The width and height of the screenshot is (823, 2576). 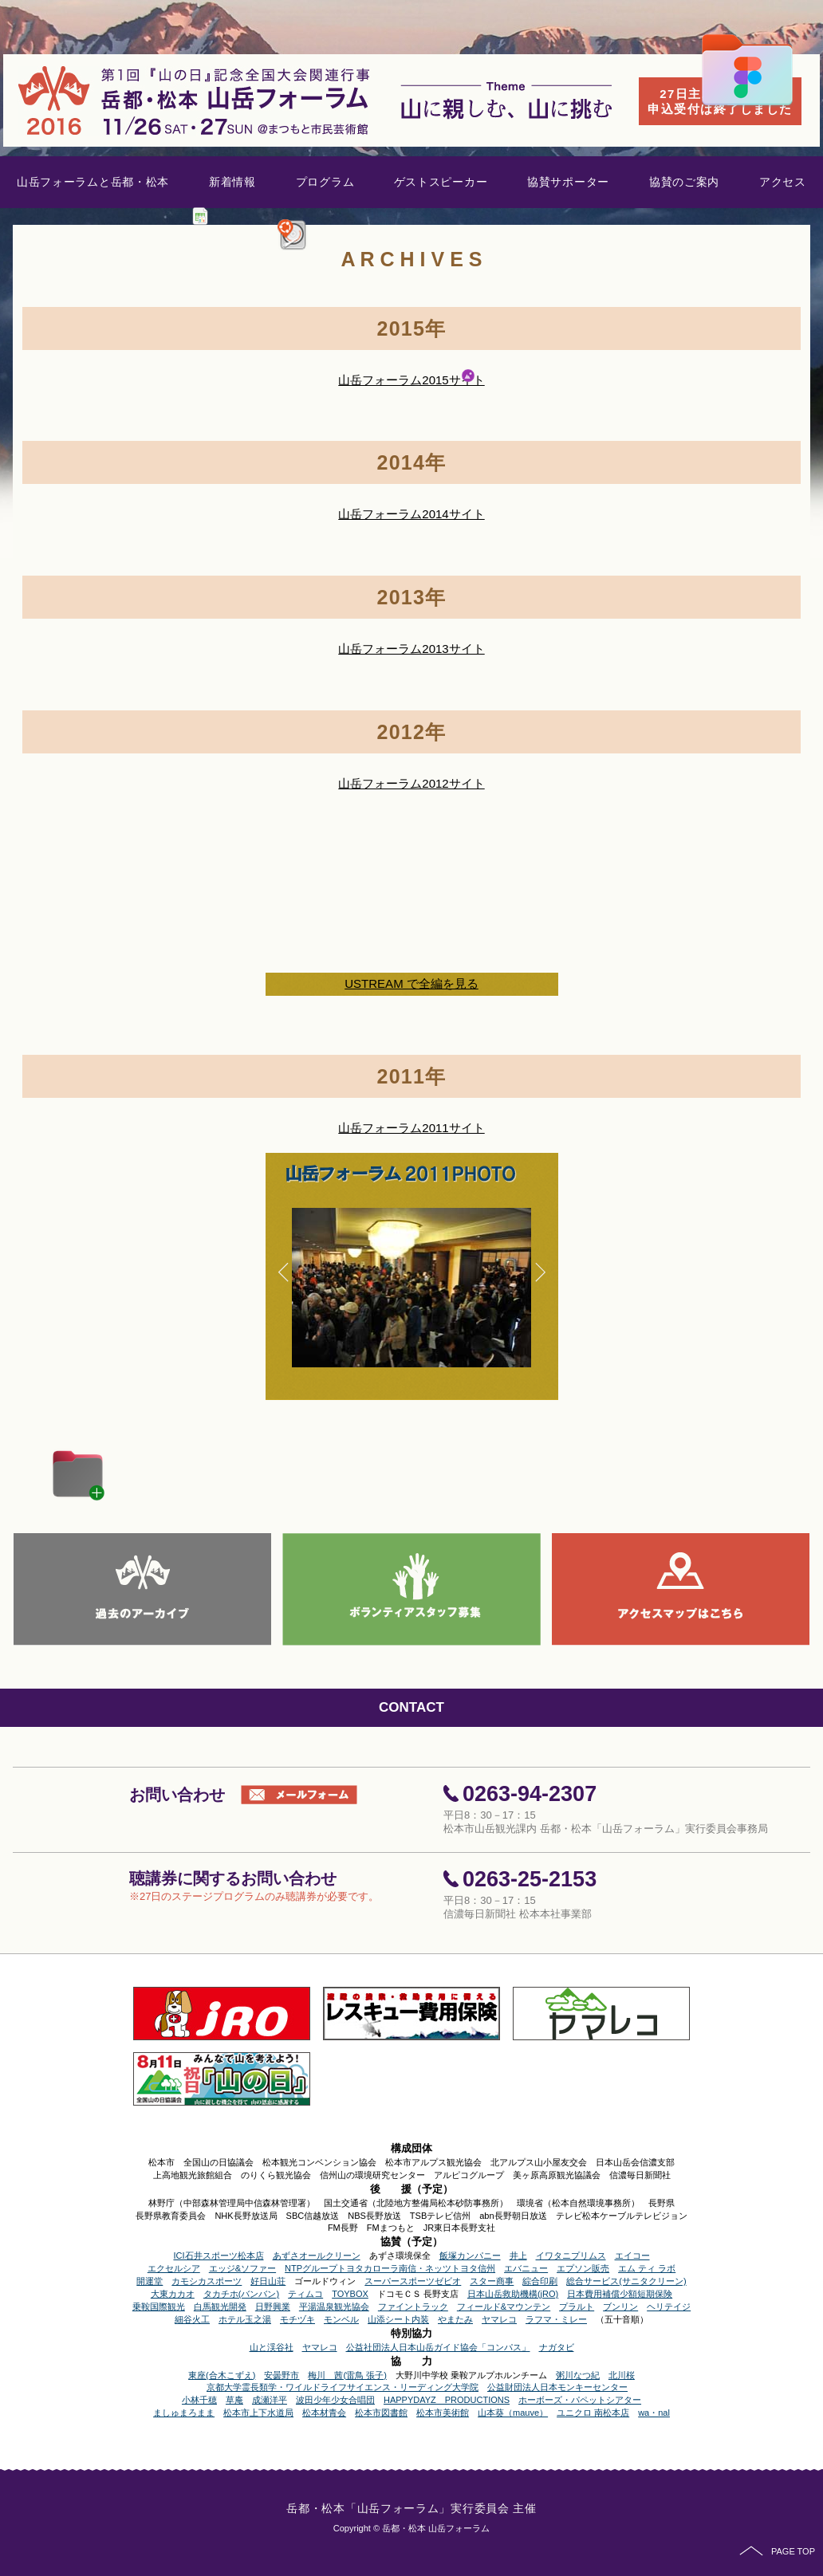 What do you see at coordinates (746, 72) in the screenshot?
I see `open figma project files folder` at bounding box center [746, 72].